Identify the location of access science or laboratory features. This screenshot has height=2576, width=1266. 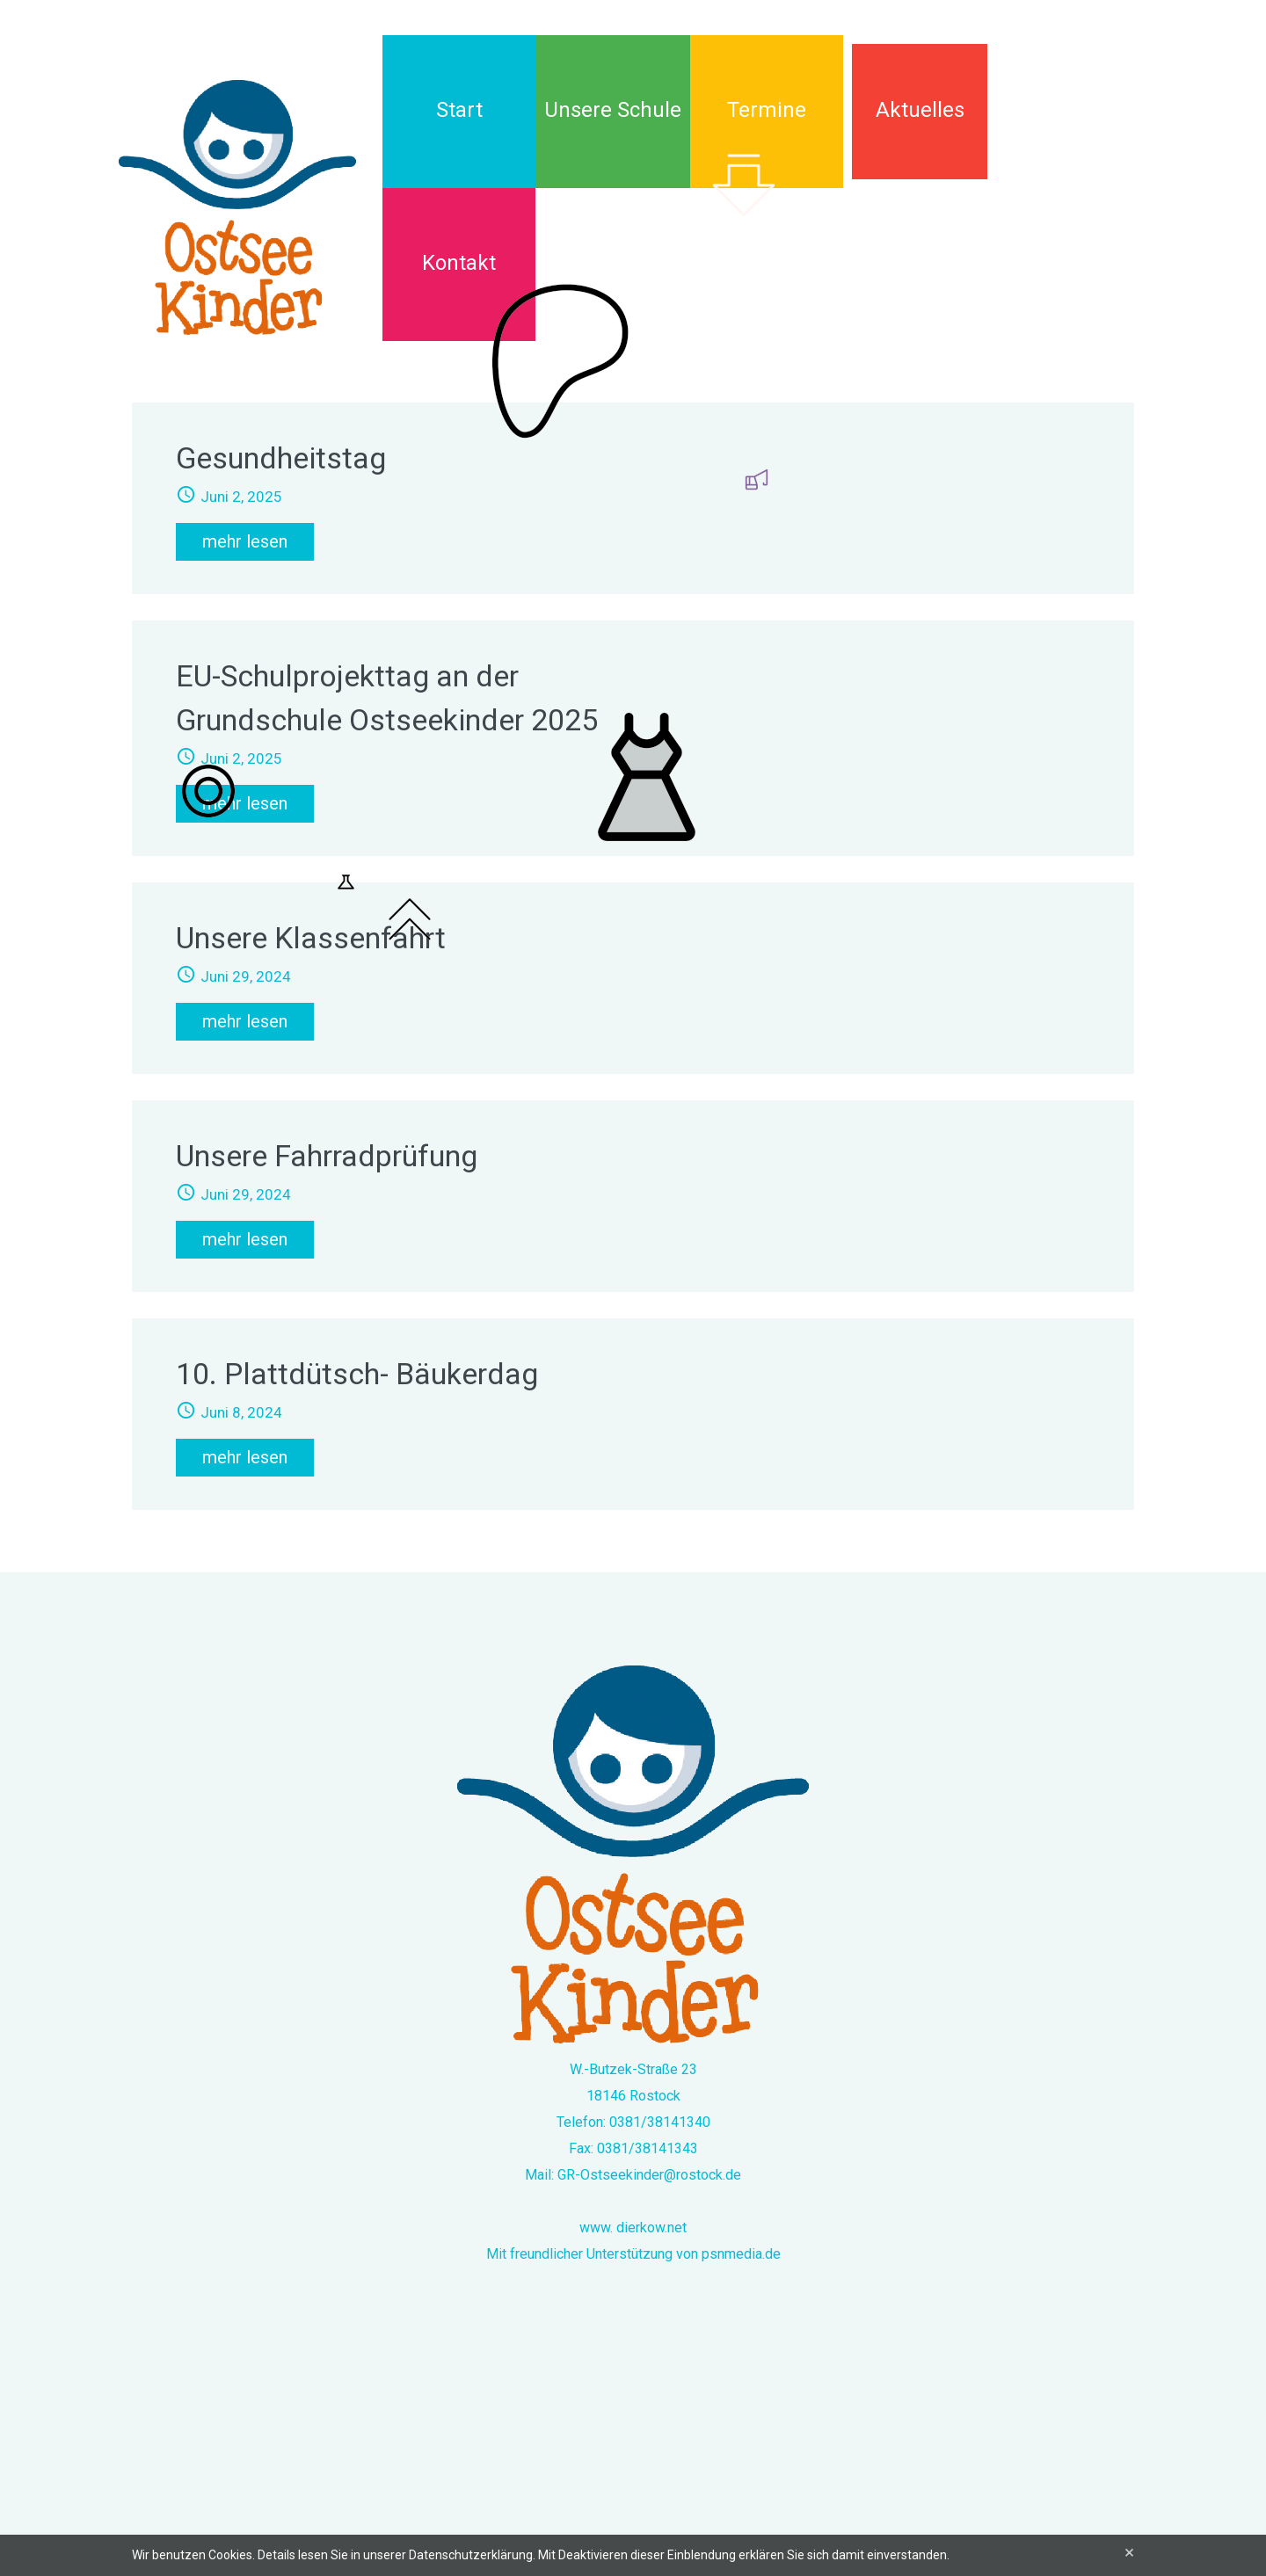
(346, 882).